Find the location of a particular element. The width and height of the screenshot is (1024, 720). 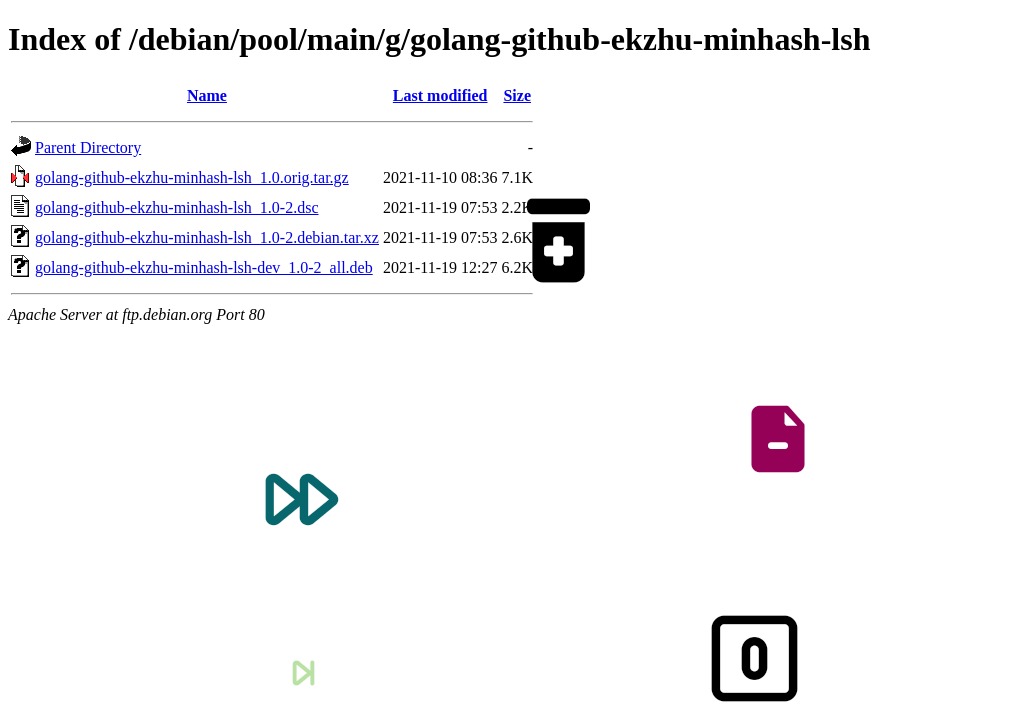

view prescription or medication details is located at coordinates (558, 240).